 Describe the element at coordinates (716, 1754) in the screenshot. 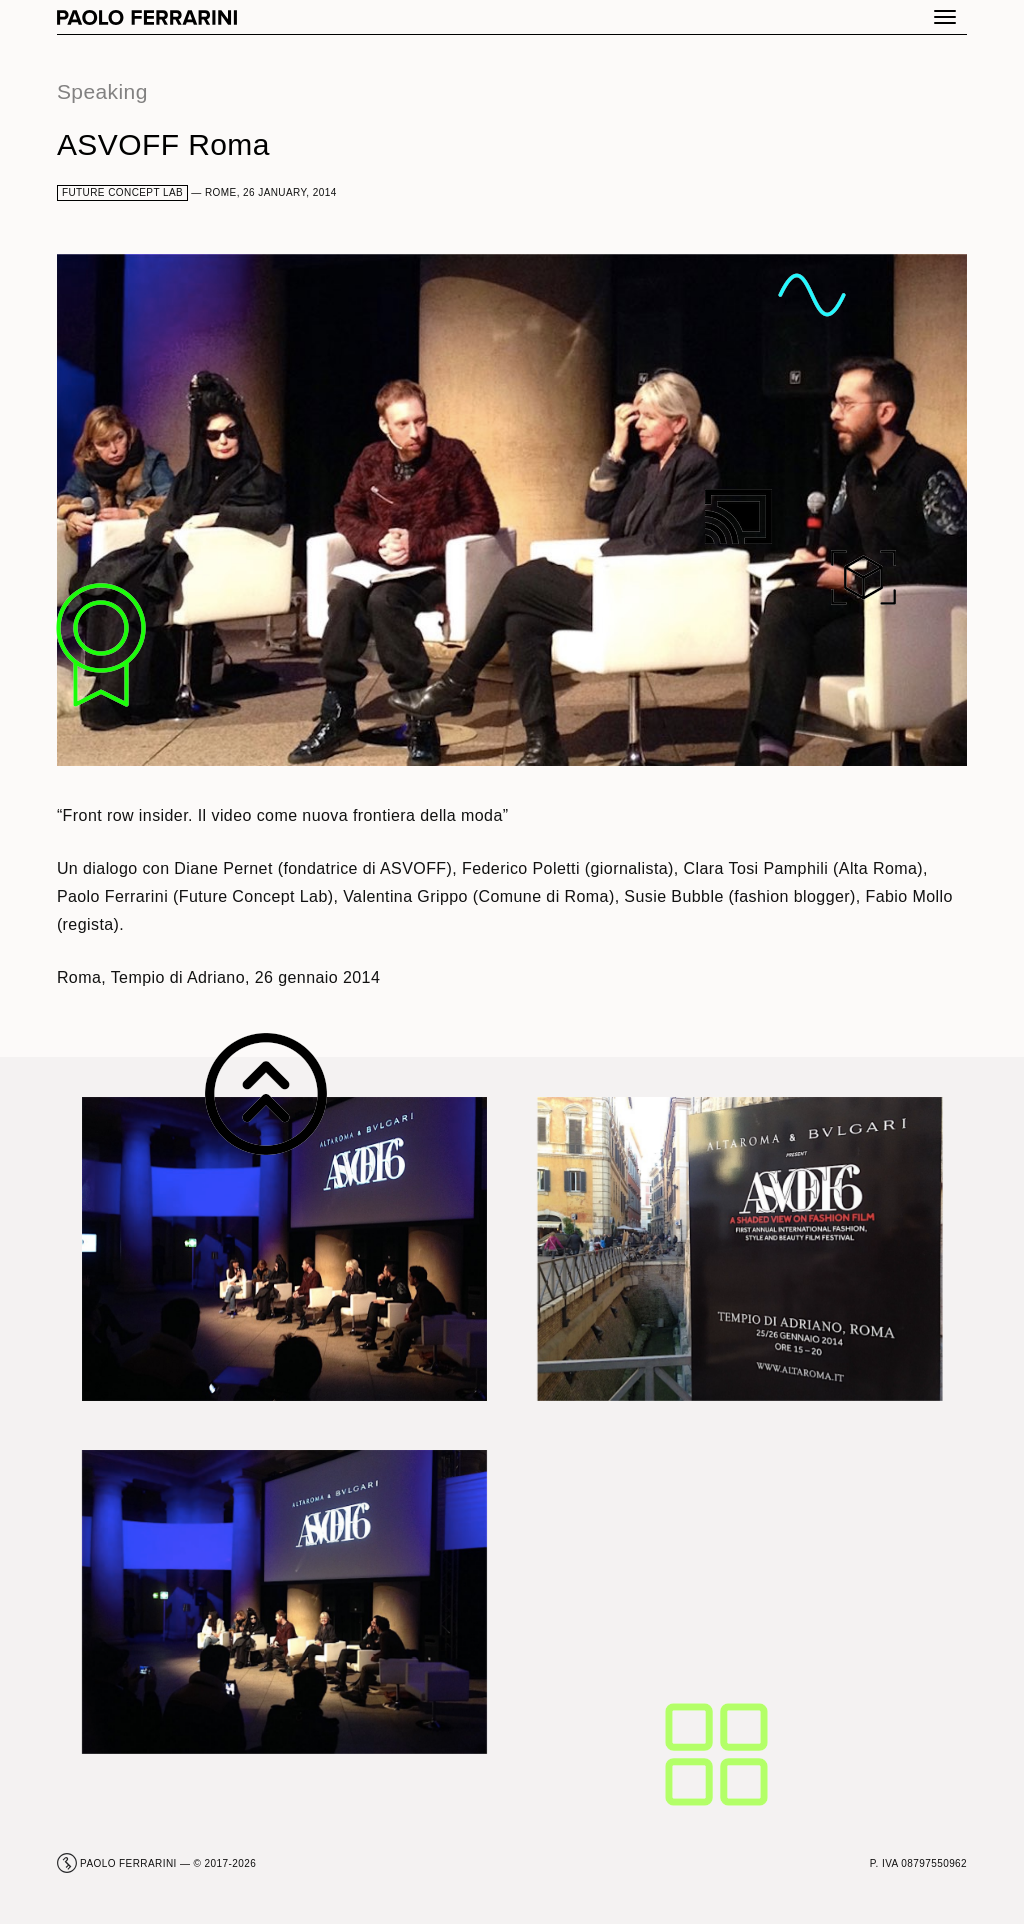

I see `view items in grid layout` at that location.